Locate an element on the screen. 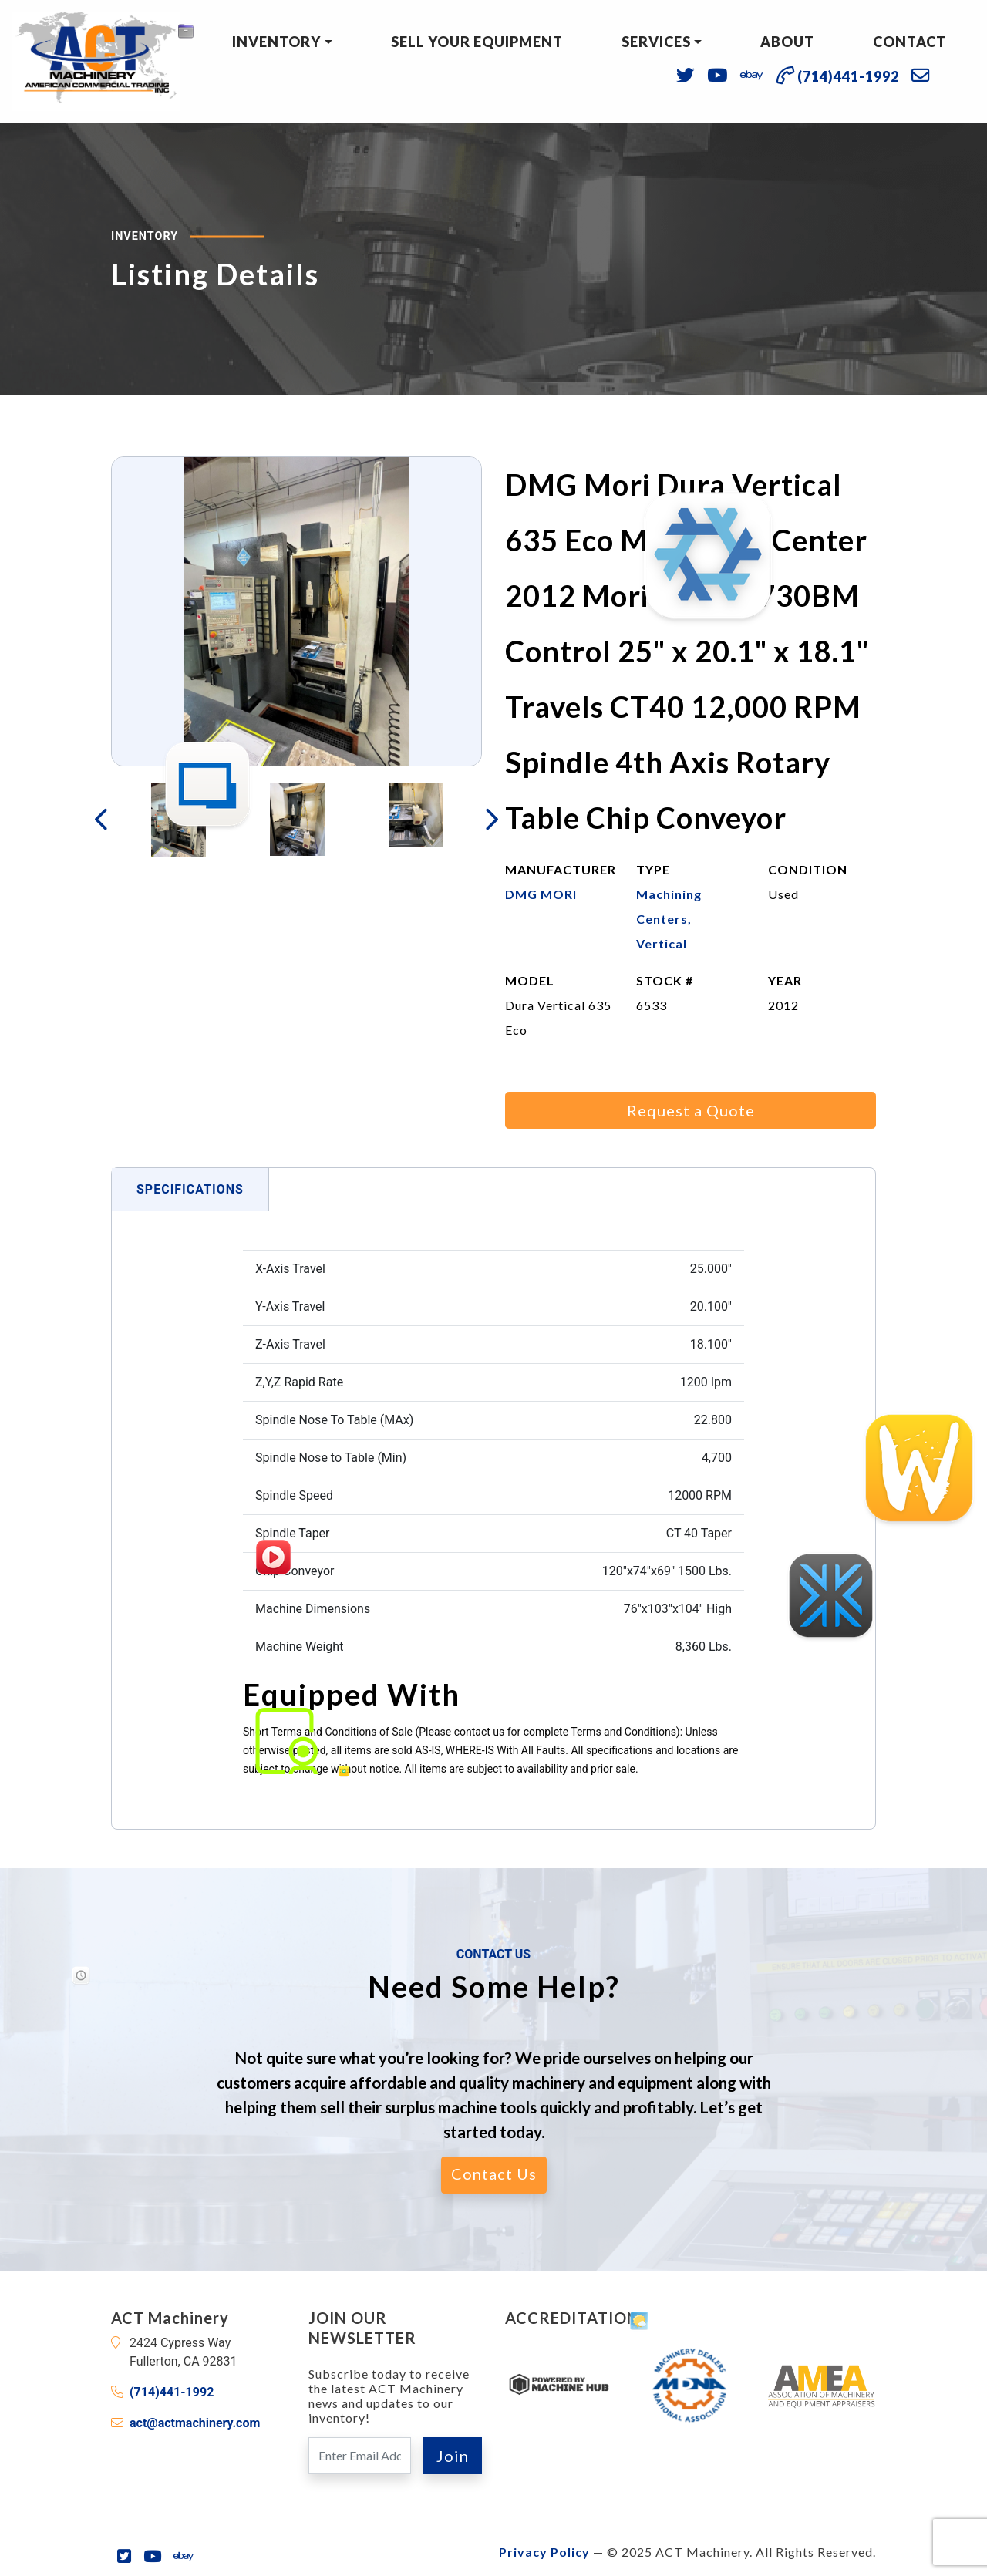 This screenshot has width=987, height=2576. open the wayland display server application is located at coordinates (919, 1468).